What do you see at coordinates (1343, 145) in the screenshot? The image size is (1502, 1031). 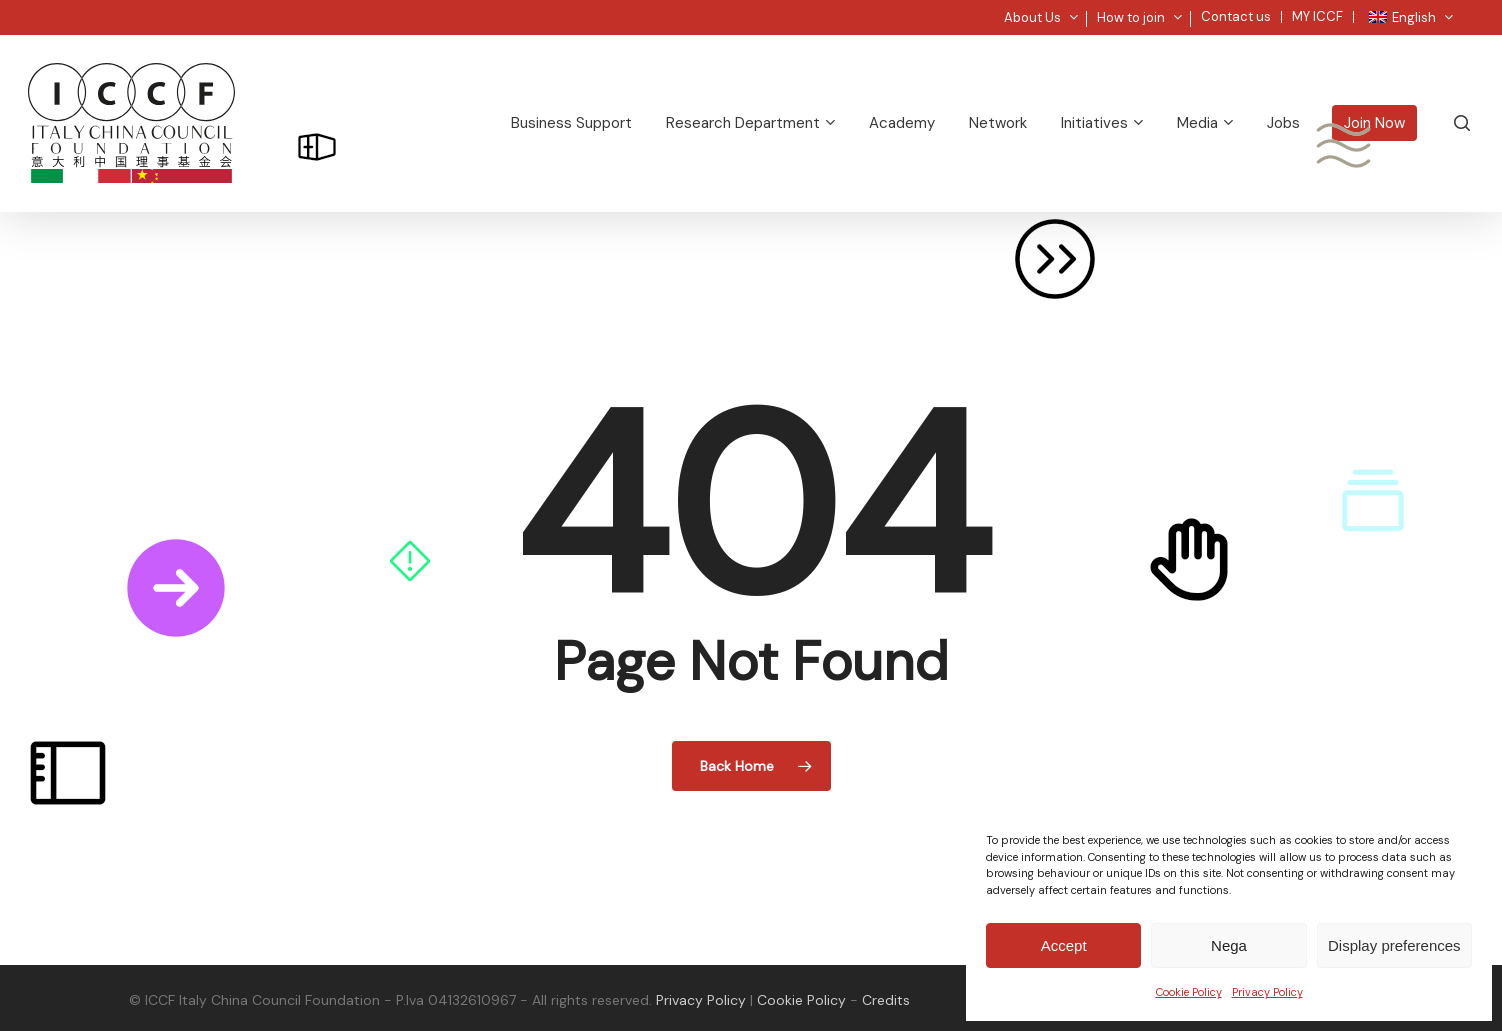 I see `indicates water or aquatic features` at bounding box center [1343, 145].